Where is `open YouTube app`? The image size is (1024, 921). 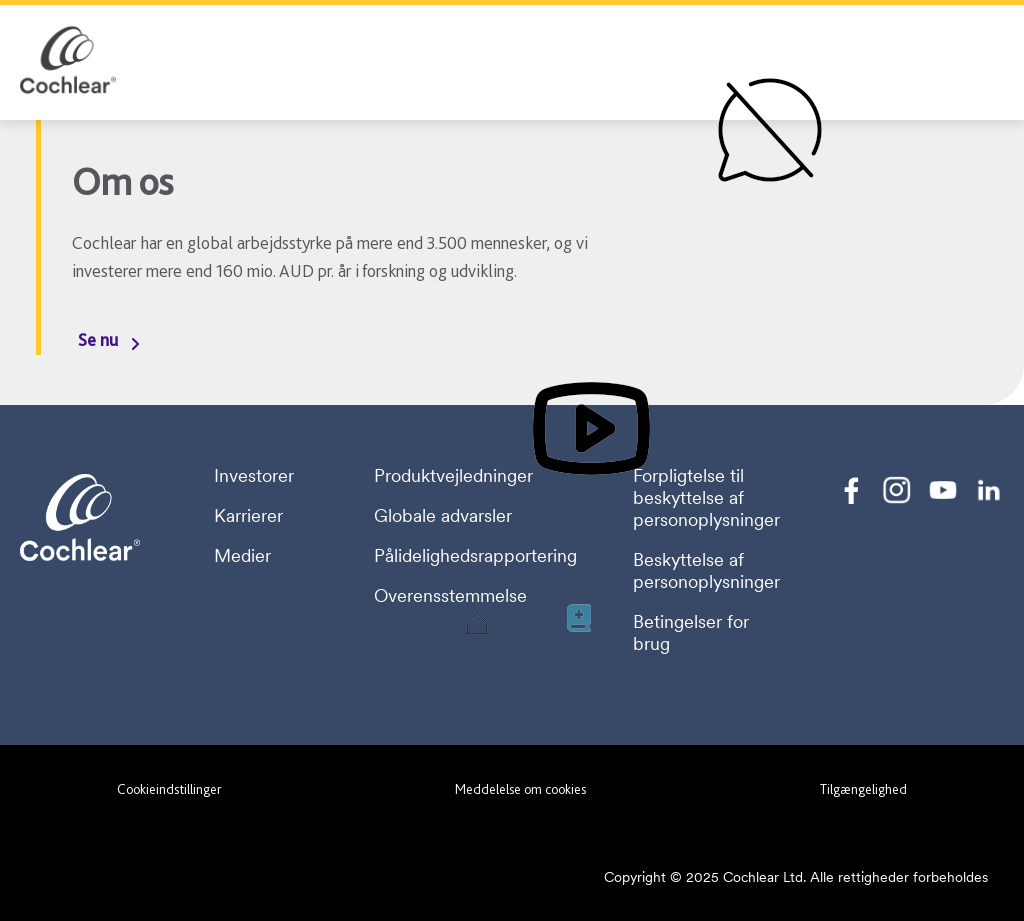 open YouTube app is located at coordinates (591, 428).